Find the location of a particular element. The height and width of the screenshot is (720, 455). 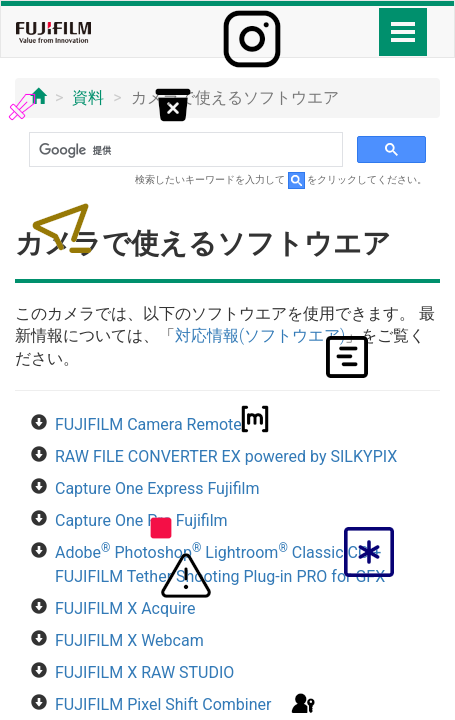

access combat or battle features is located at coordinates (22, 106).